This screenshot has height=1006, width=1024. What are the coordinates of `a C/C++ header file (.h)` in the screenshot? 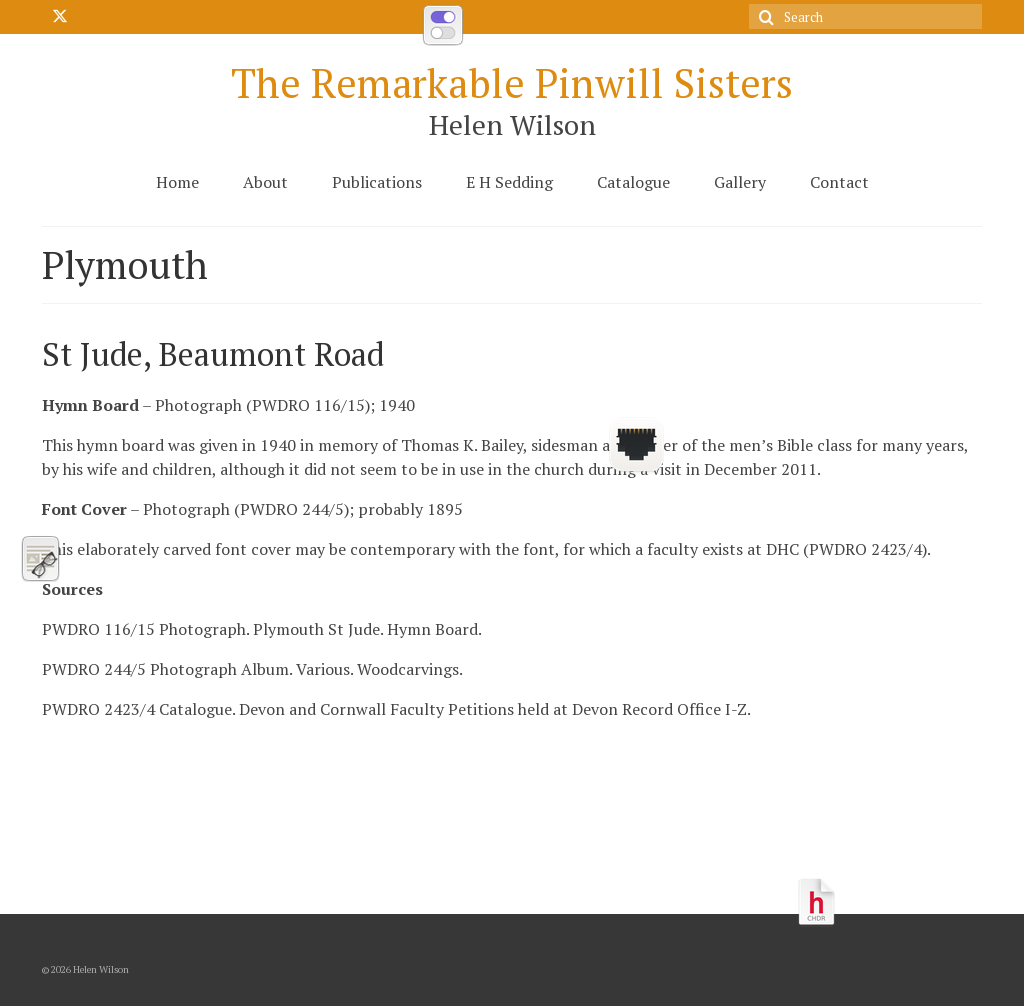 It's located at (816, 902).